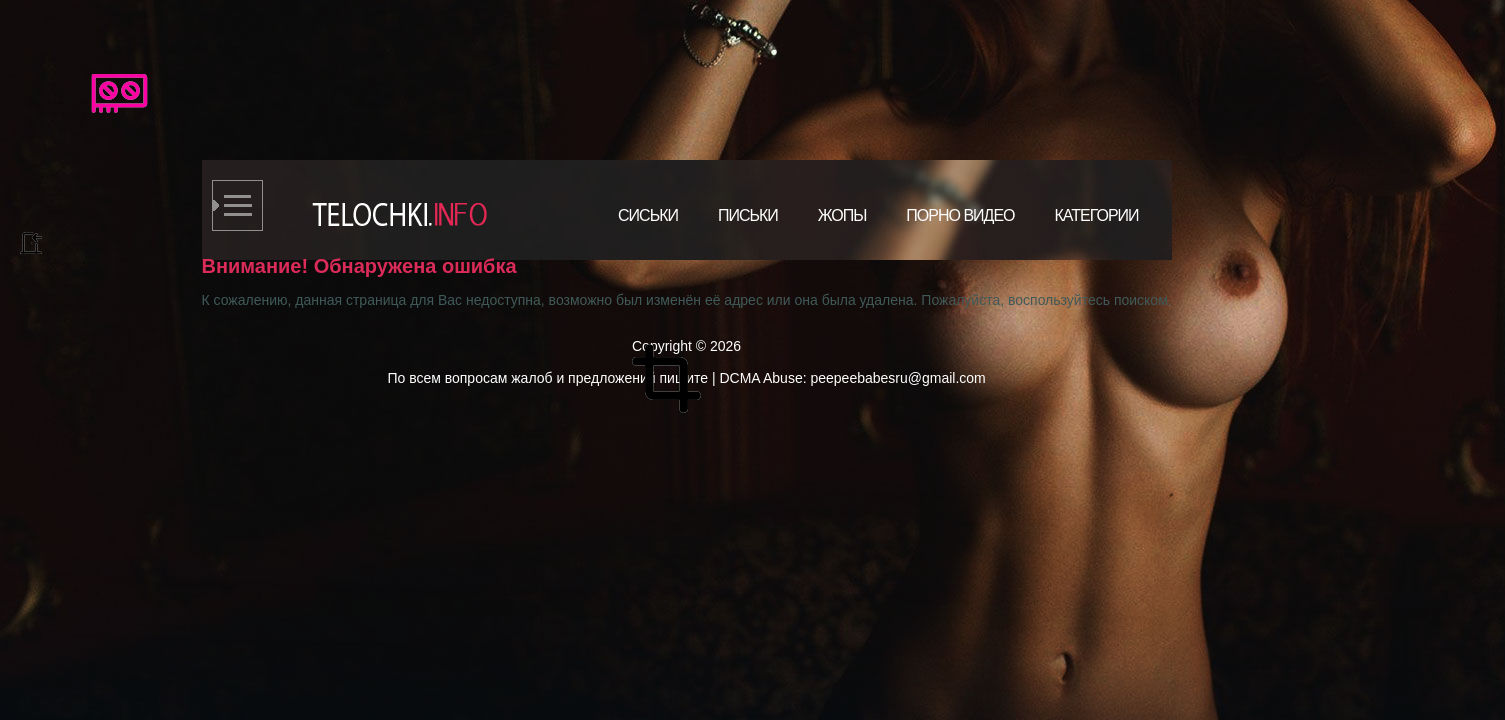  What do you see at coordinates (666, 378) in the screenshot?
I see `crop an image or photo` at bounding box center [666, 378].